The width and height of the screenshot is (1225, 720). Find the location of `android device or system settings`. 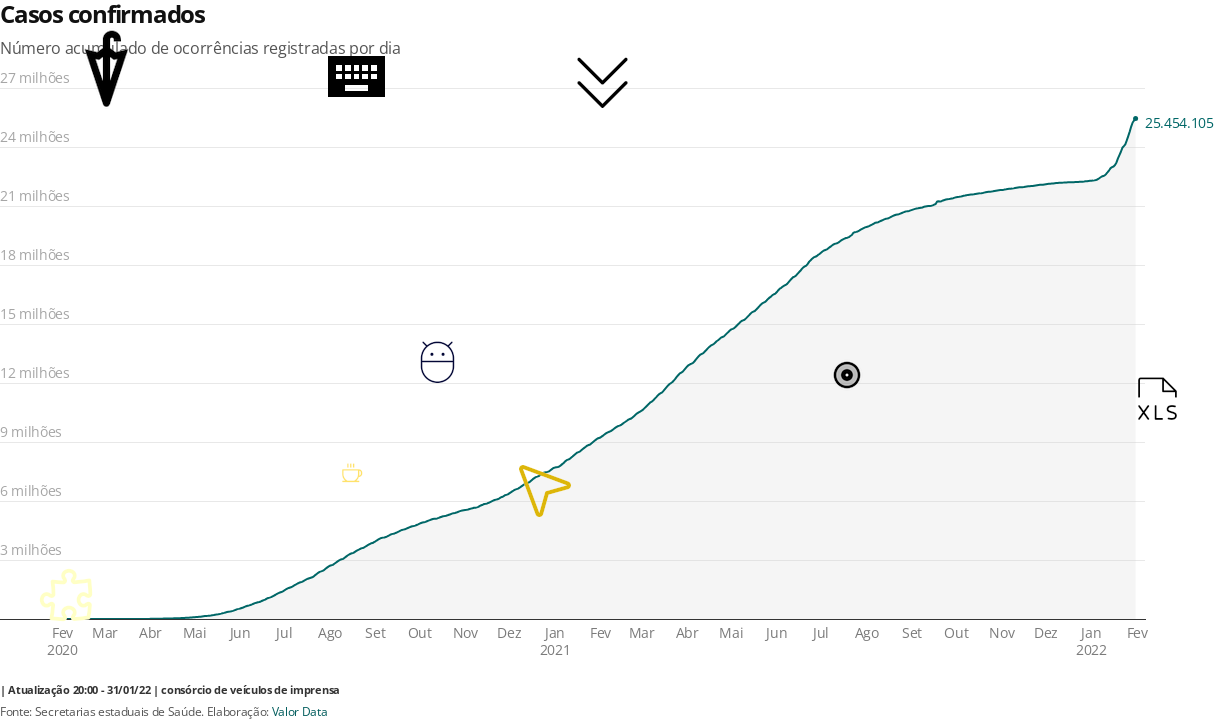

android device or system settings is located at coordinates (437, 361).